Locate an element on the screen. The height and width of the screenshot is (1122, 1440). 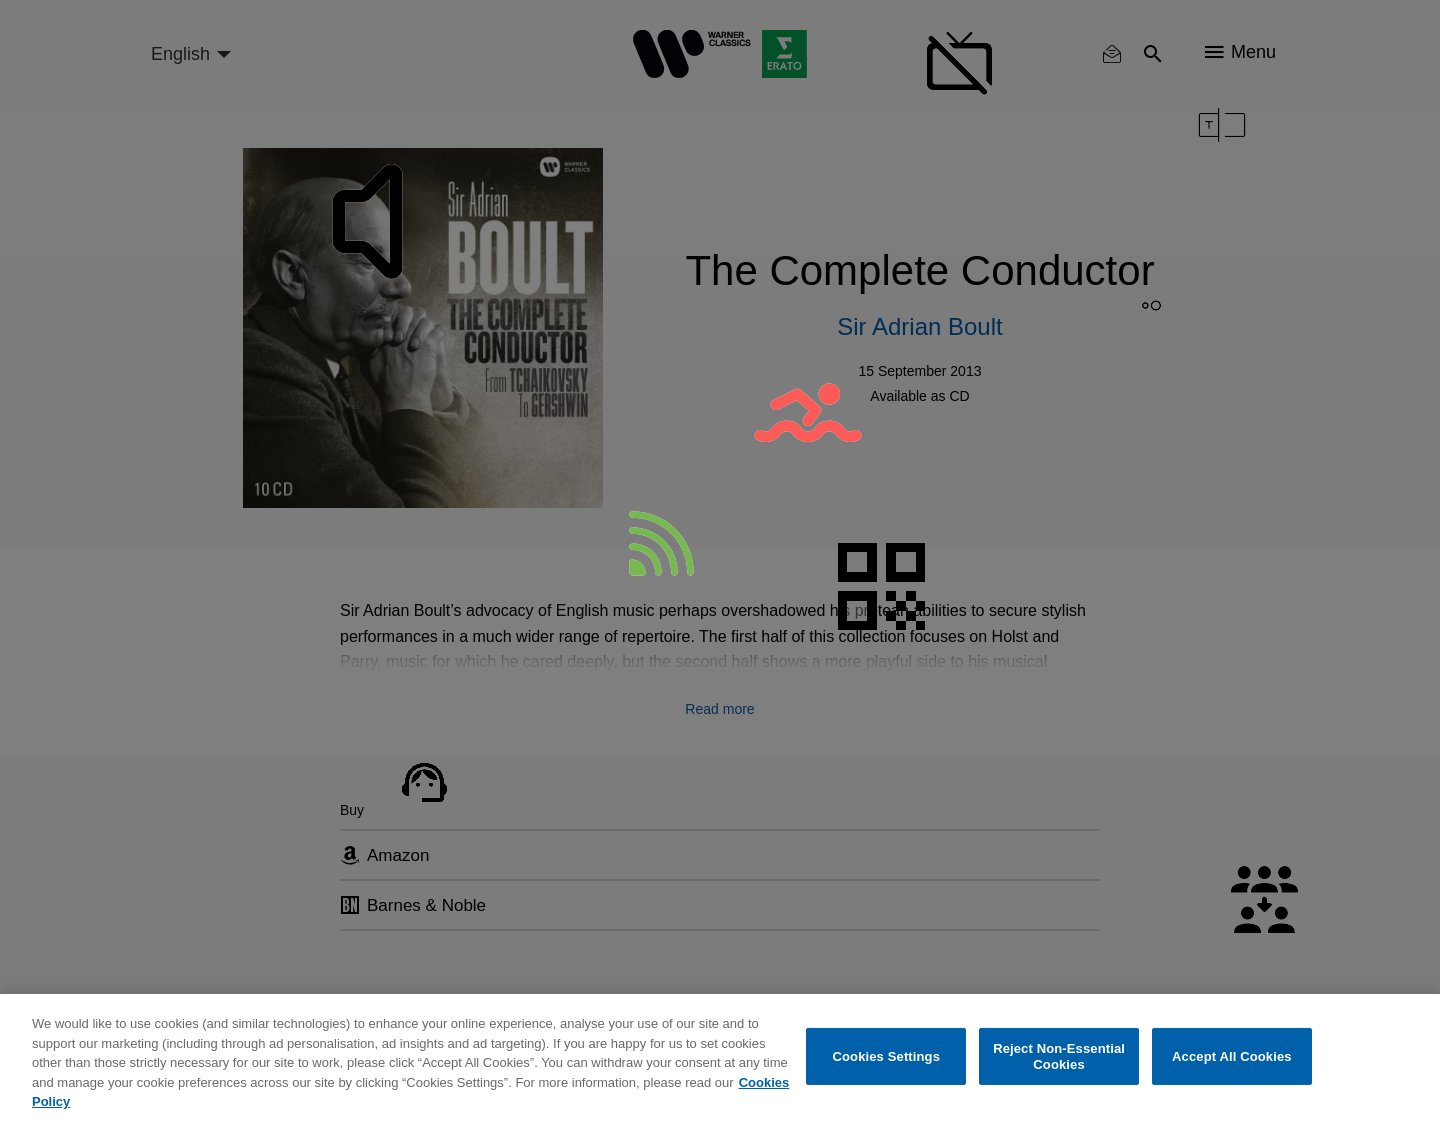
tv or display is currently off or unavailable is located at coordinates (959, 63).